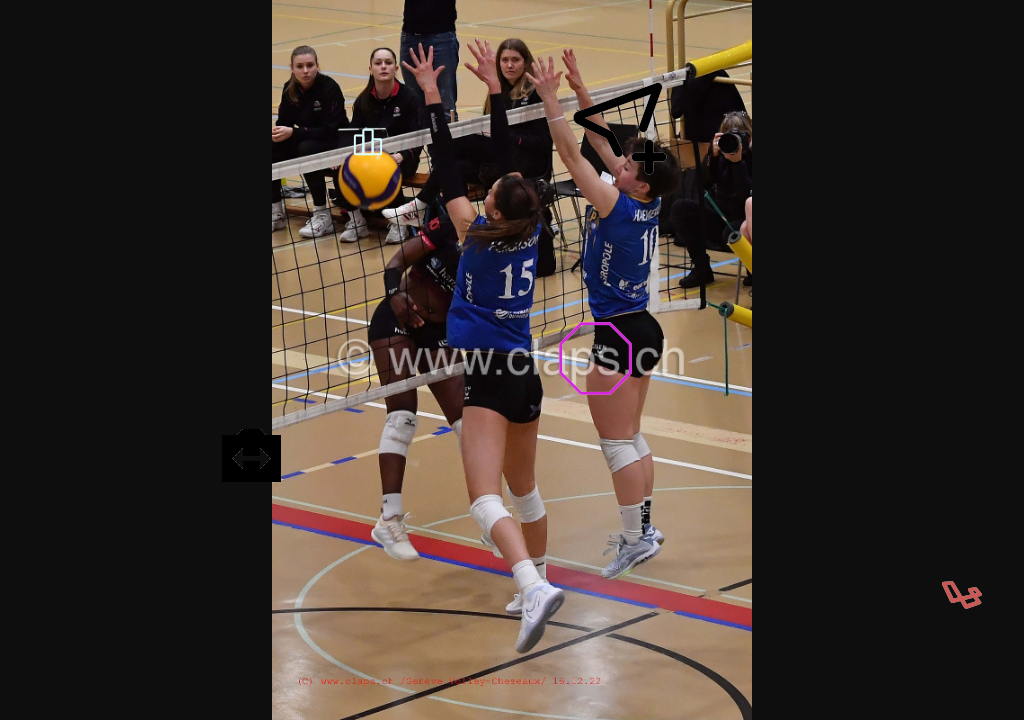 The image size is (1024, 720). I want to click on add a new location pin, so click(618, 126).